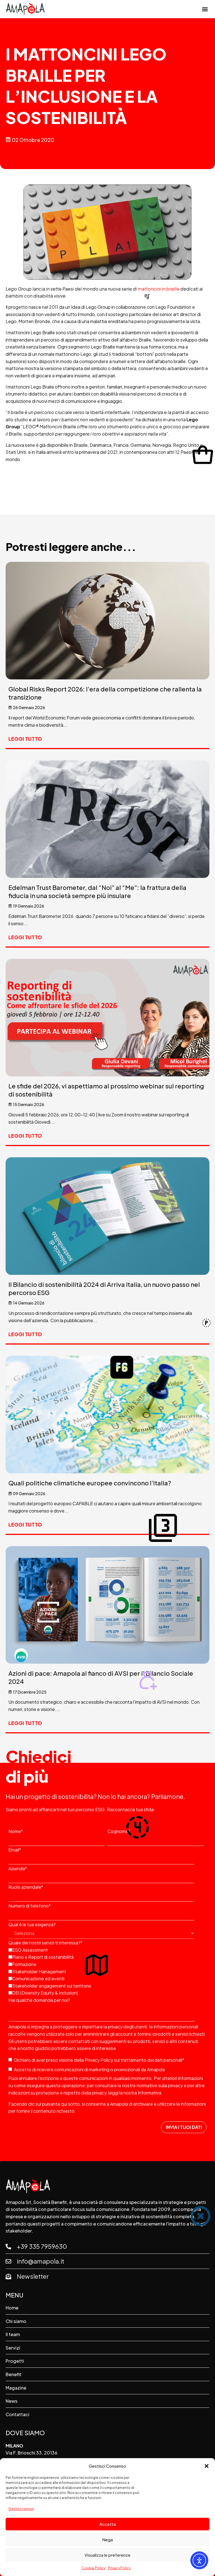 This screenshot has width=215, height=2576. I want to click on press F6 function key, so click(122, 1367).